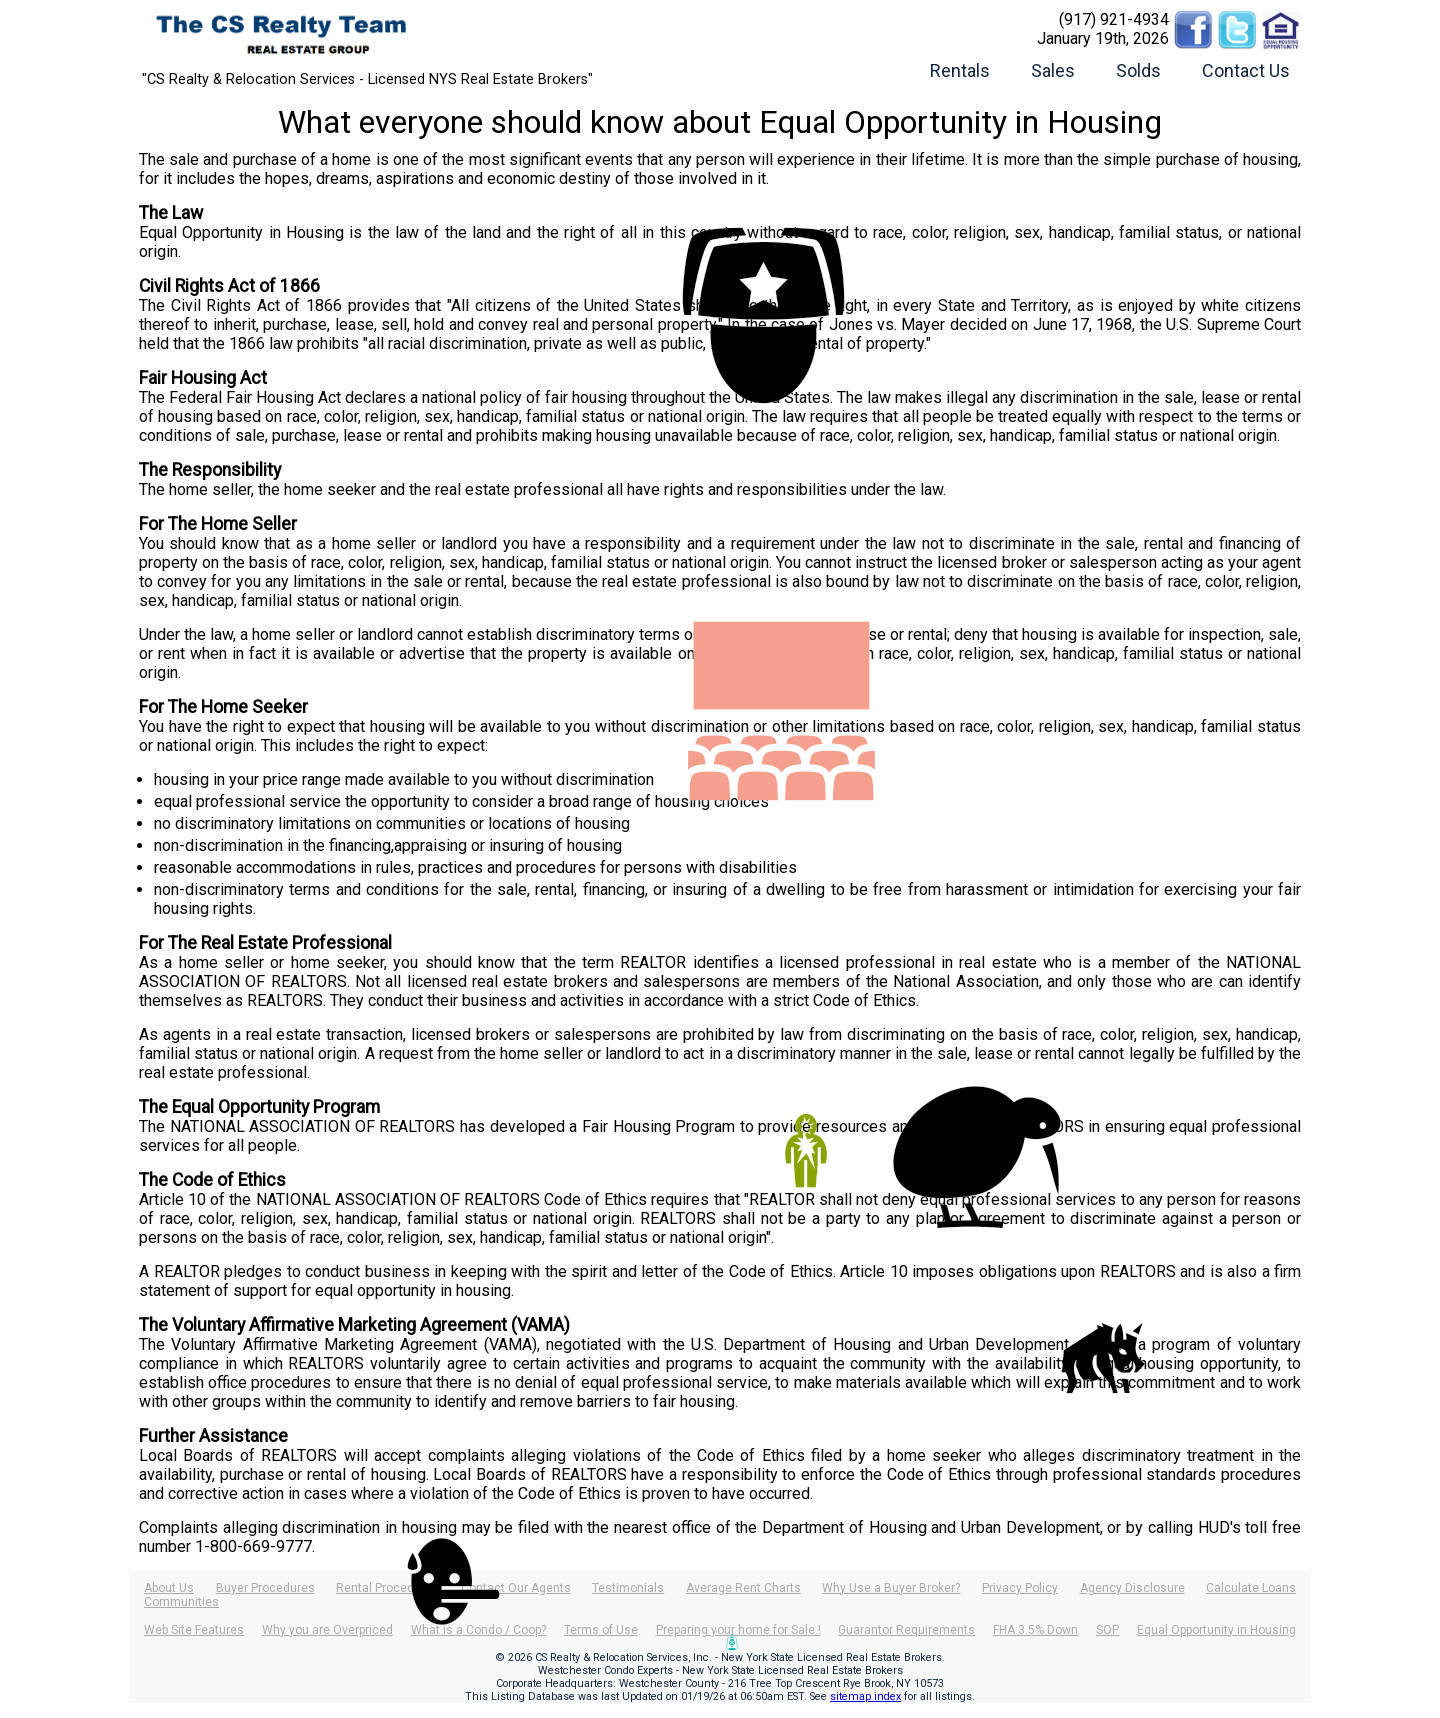  What do you see at coordinates (805, 1150) in the screenshot?
I see `indicates internal damage or injury status` at bounding box center [805, 1150].